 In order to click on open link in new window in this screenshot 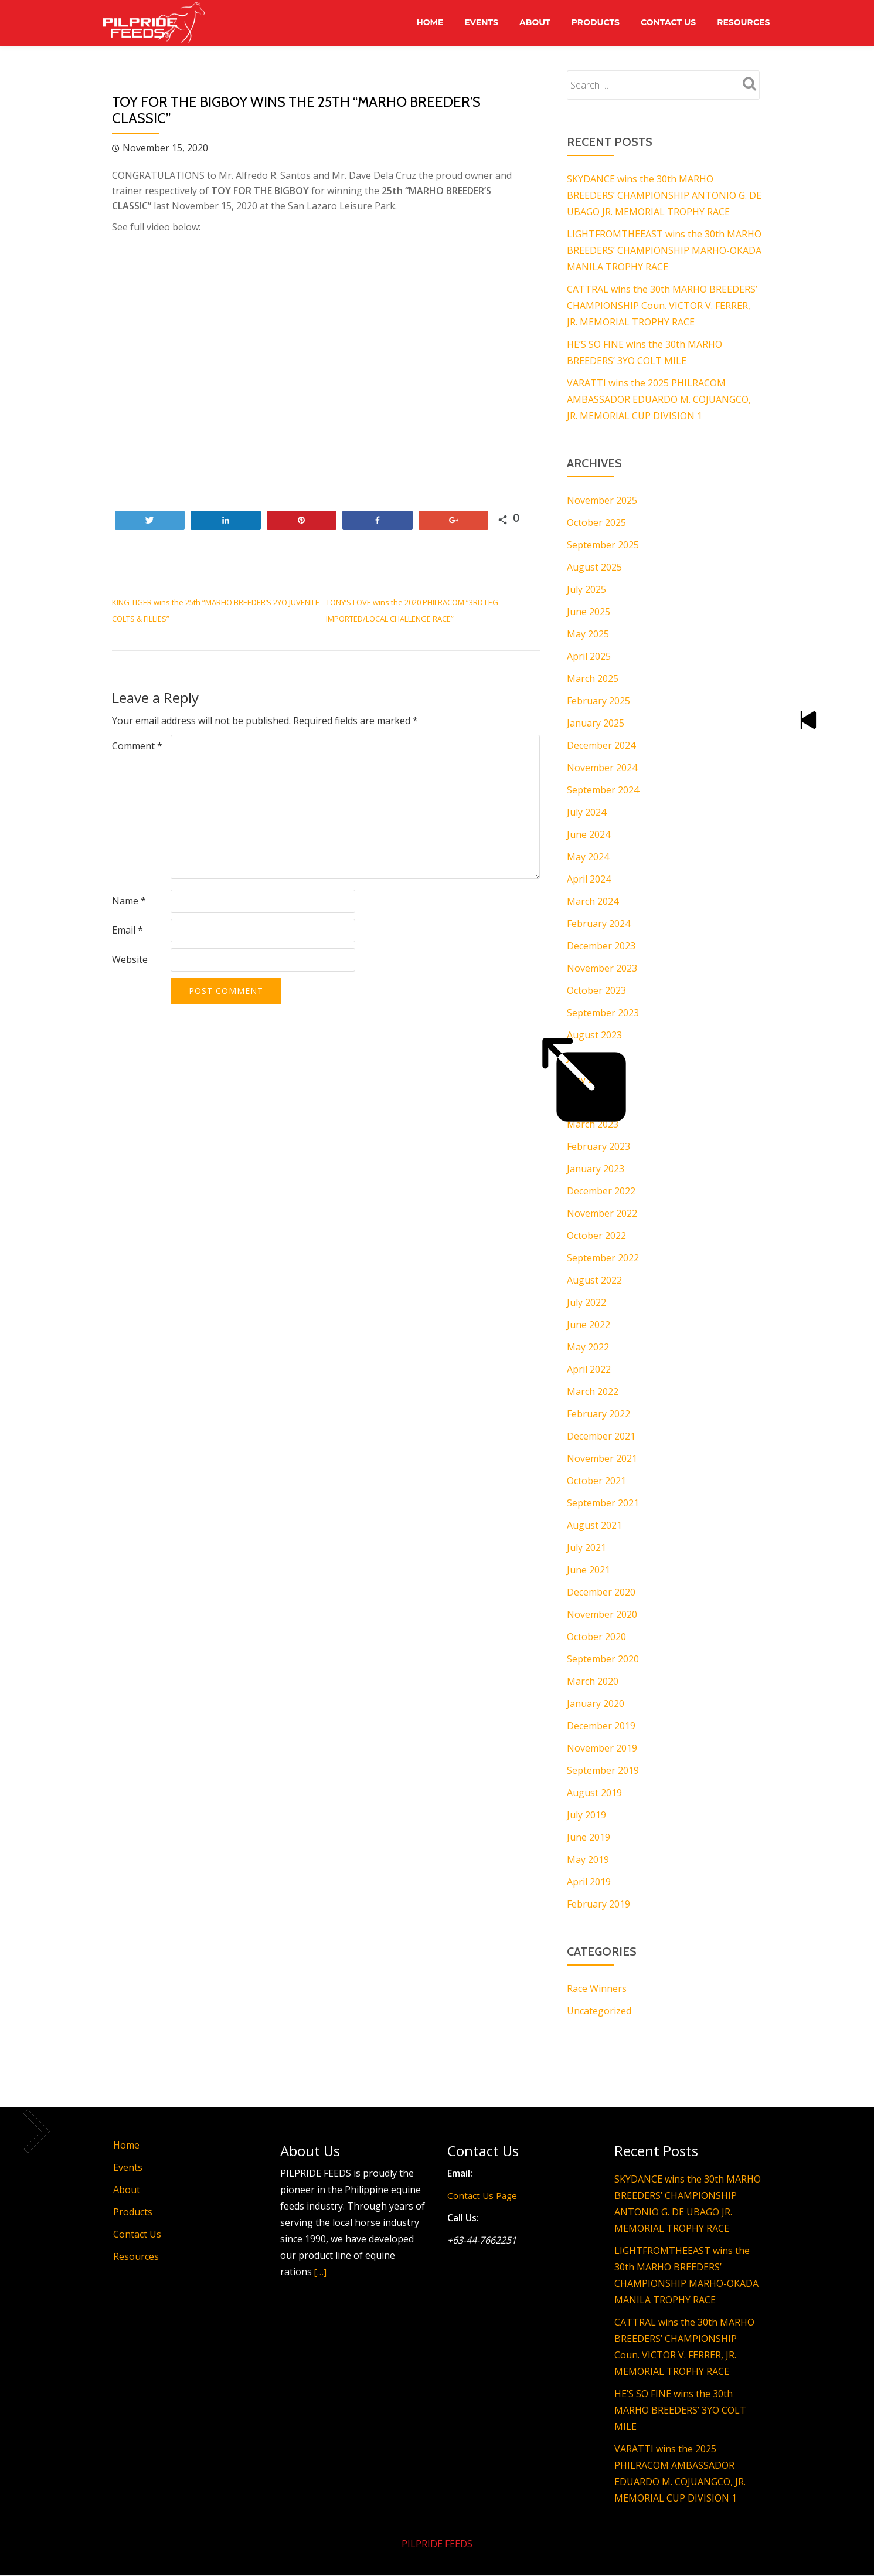, I will do `click(584, 1080)`.